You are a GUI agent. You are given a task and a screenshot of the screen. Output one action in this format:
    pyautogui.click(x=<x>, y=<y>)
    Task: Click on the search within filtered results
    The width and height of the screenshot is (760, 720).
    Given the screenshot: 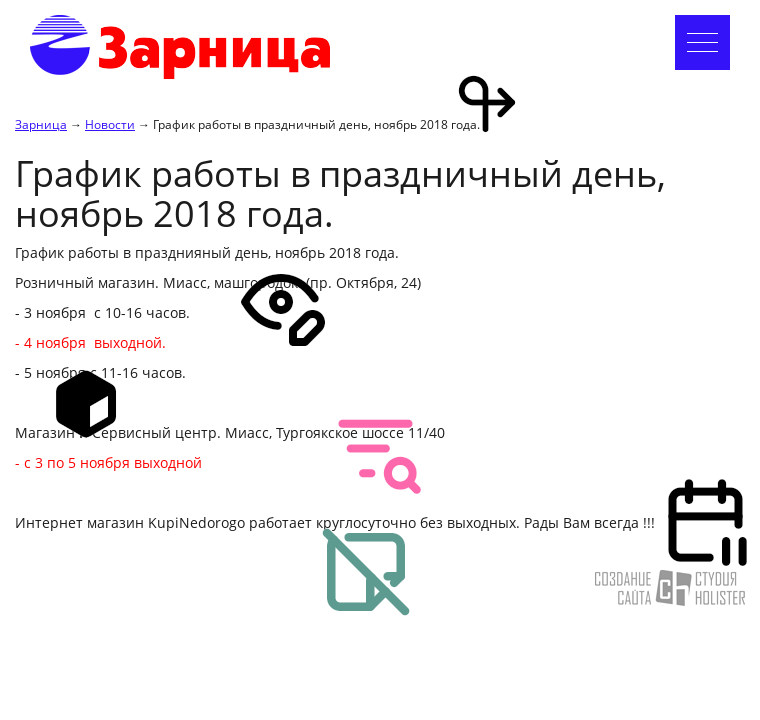 What is the action you would take?
    pyautogui.click(x=375, y=448)
    